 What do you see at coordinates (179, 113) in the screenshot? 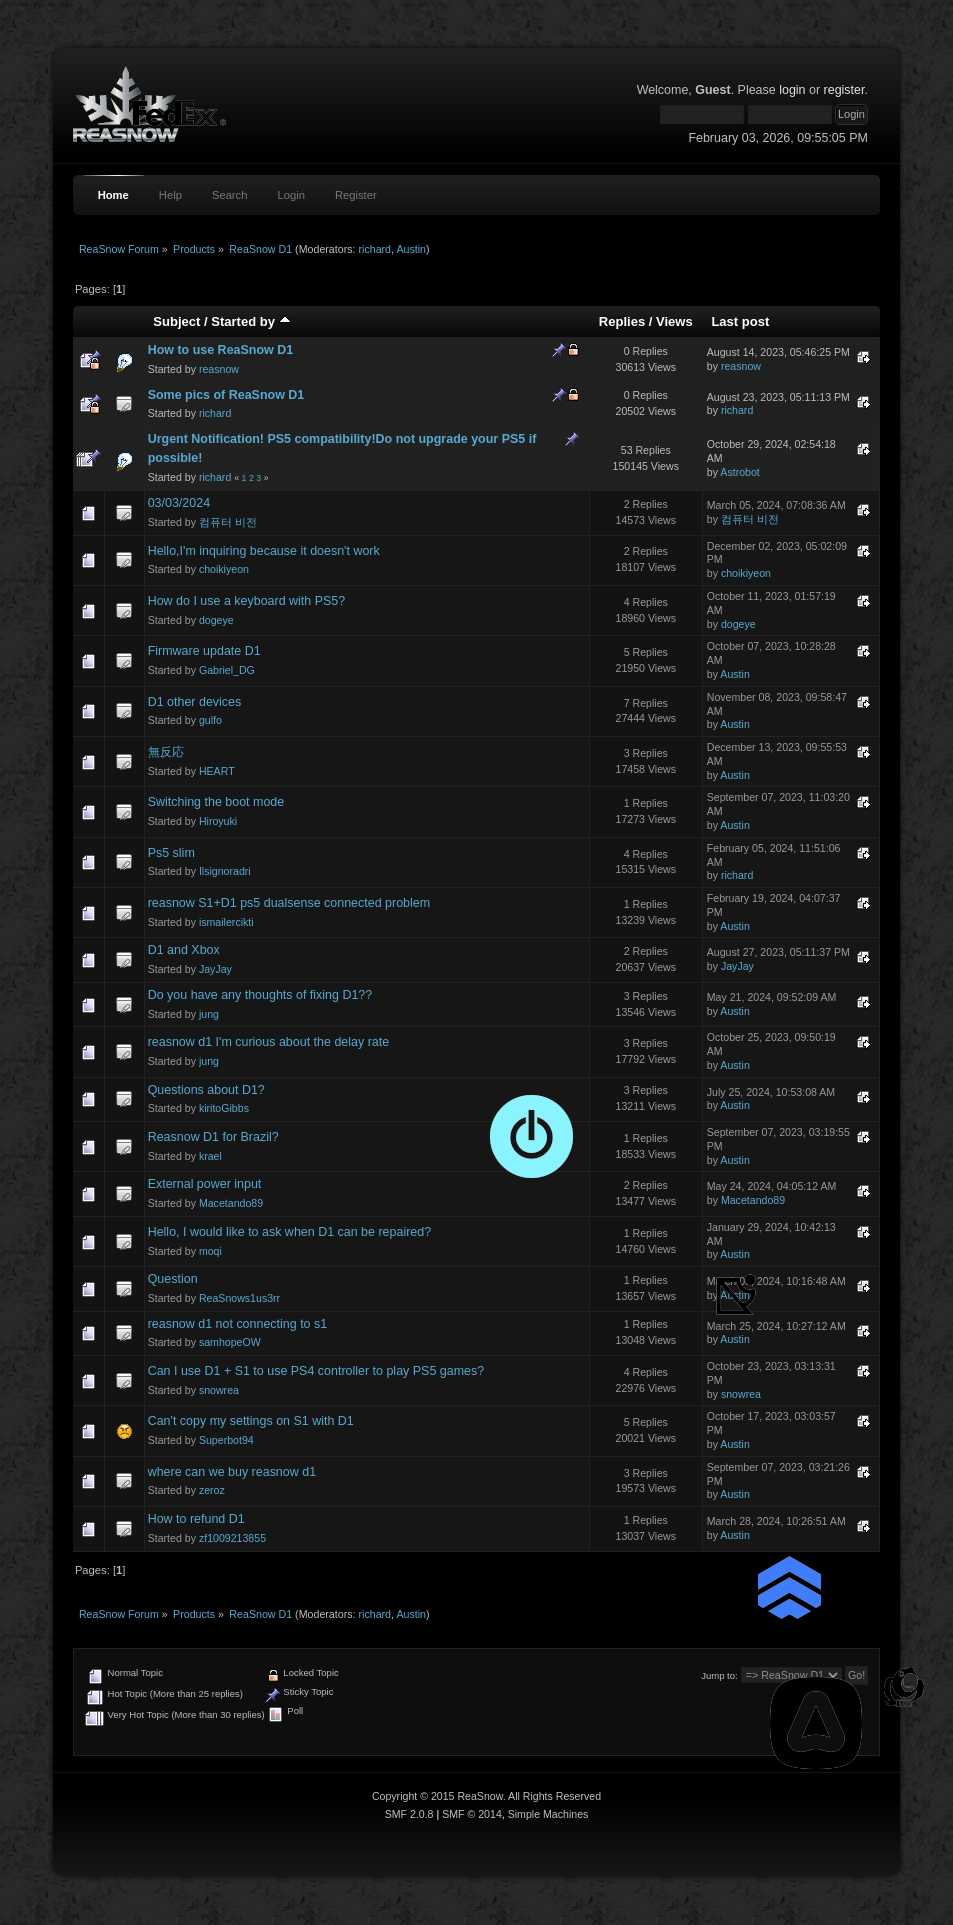
I see `open the FedEx shipping app` at bounding box center [179, 113].